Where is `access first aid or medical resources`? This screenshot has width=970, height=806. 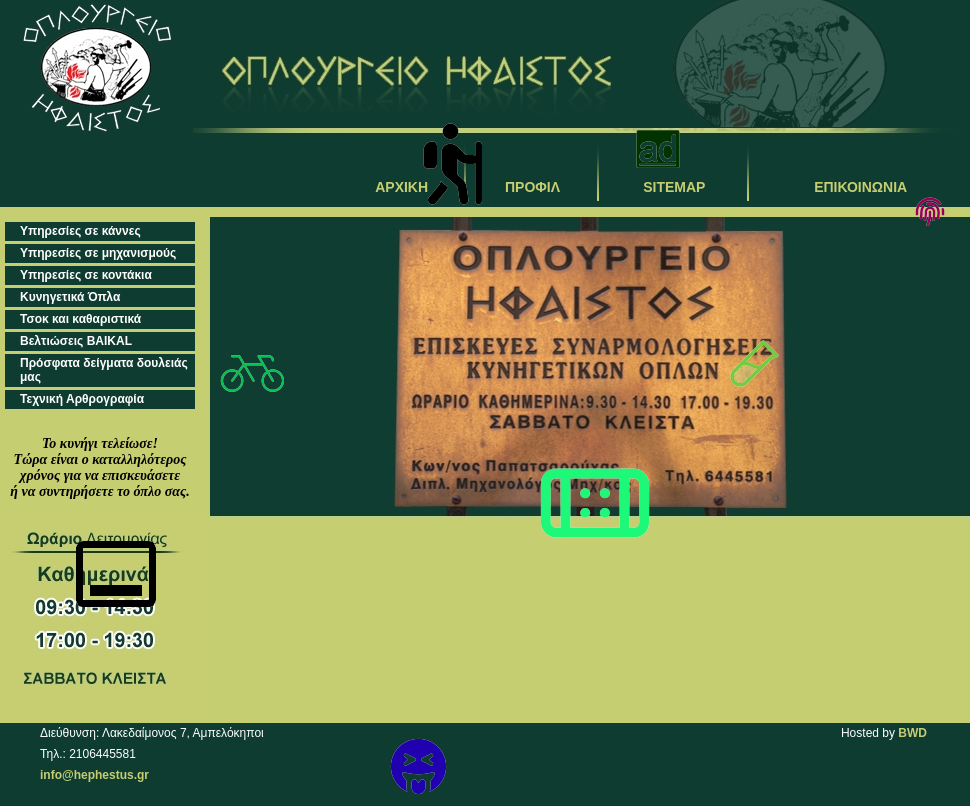
access first aid or medical resources is located at coordinates (595, 503).